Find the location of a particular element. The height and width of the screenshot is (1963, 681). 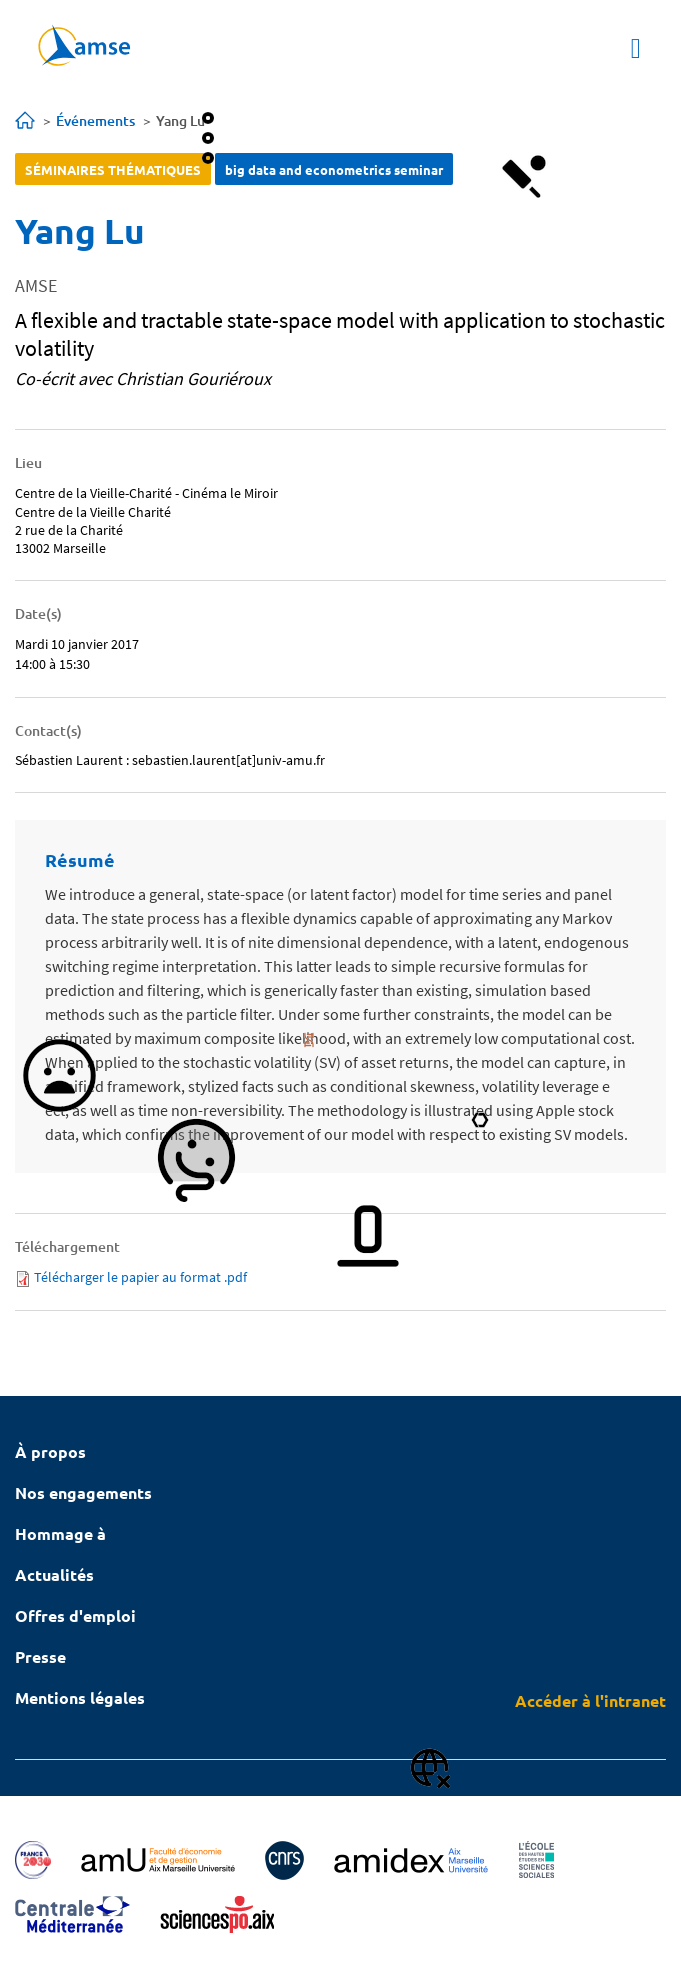

align selected elements to the bottom is located at coordinates (368, 1236).